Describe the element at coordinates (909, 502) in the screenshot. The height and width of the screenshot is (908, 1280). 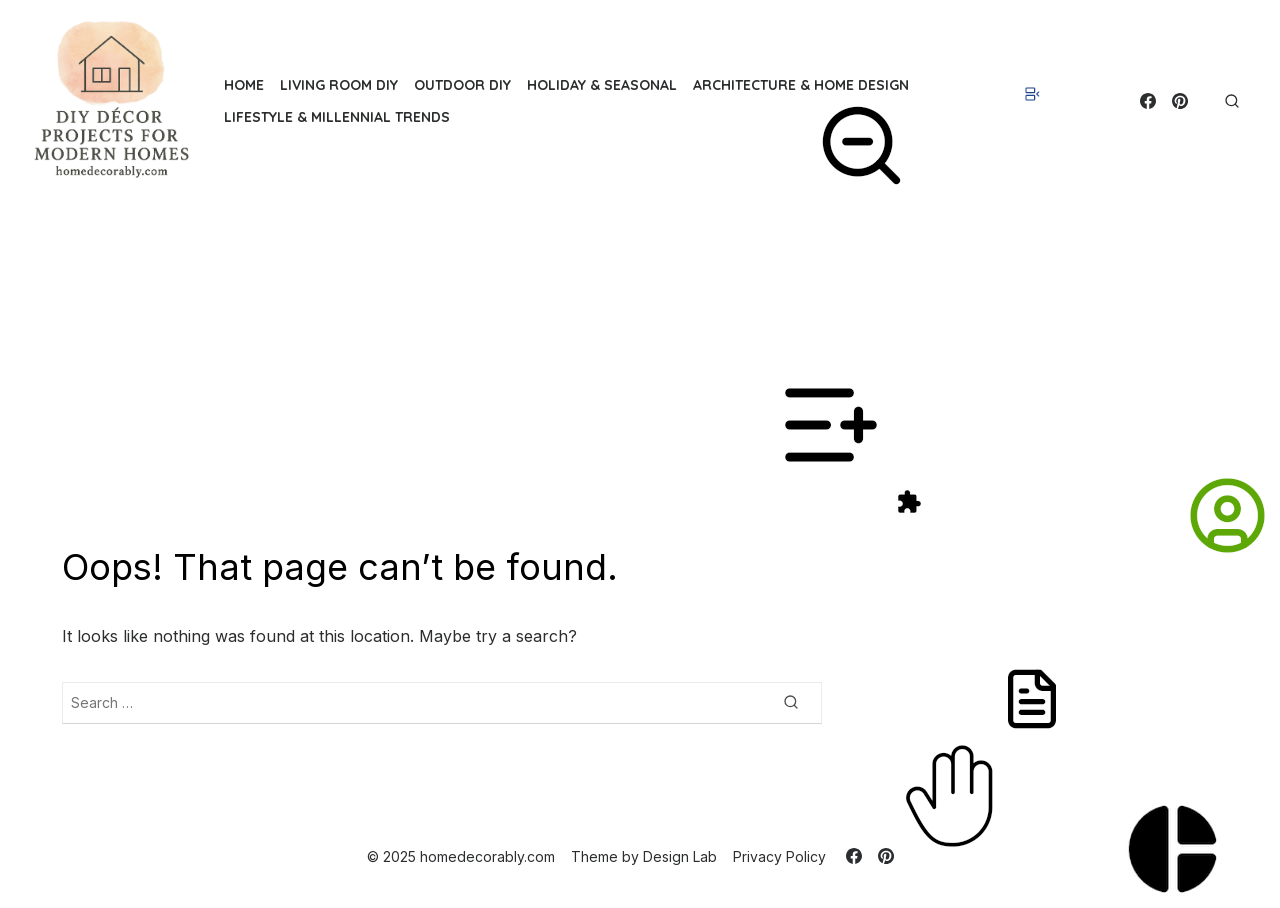
I see `access browser extensions` at that location.